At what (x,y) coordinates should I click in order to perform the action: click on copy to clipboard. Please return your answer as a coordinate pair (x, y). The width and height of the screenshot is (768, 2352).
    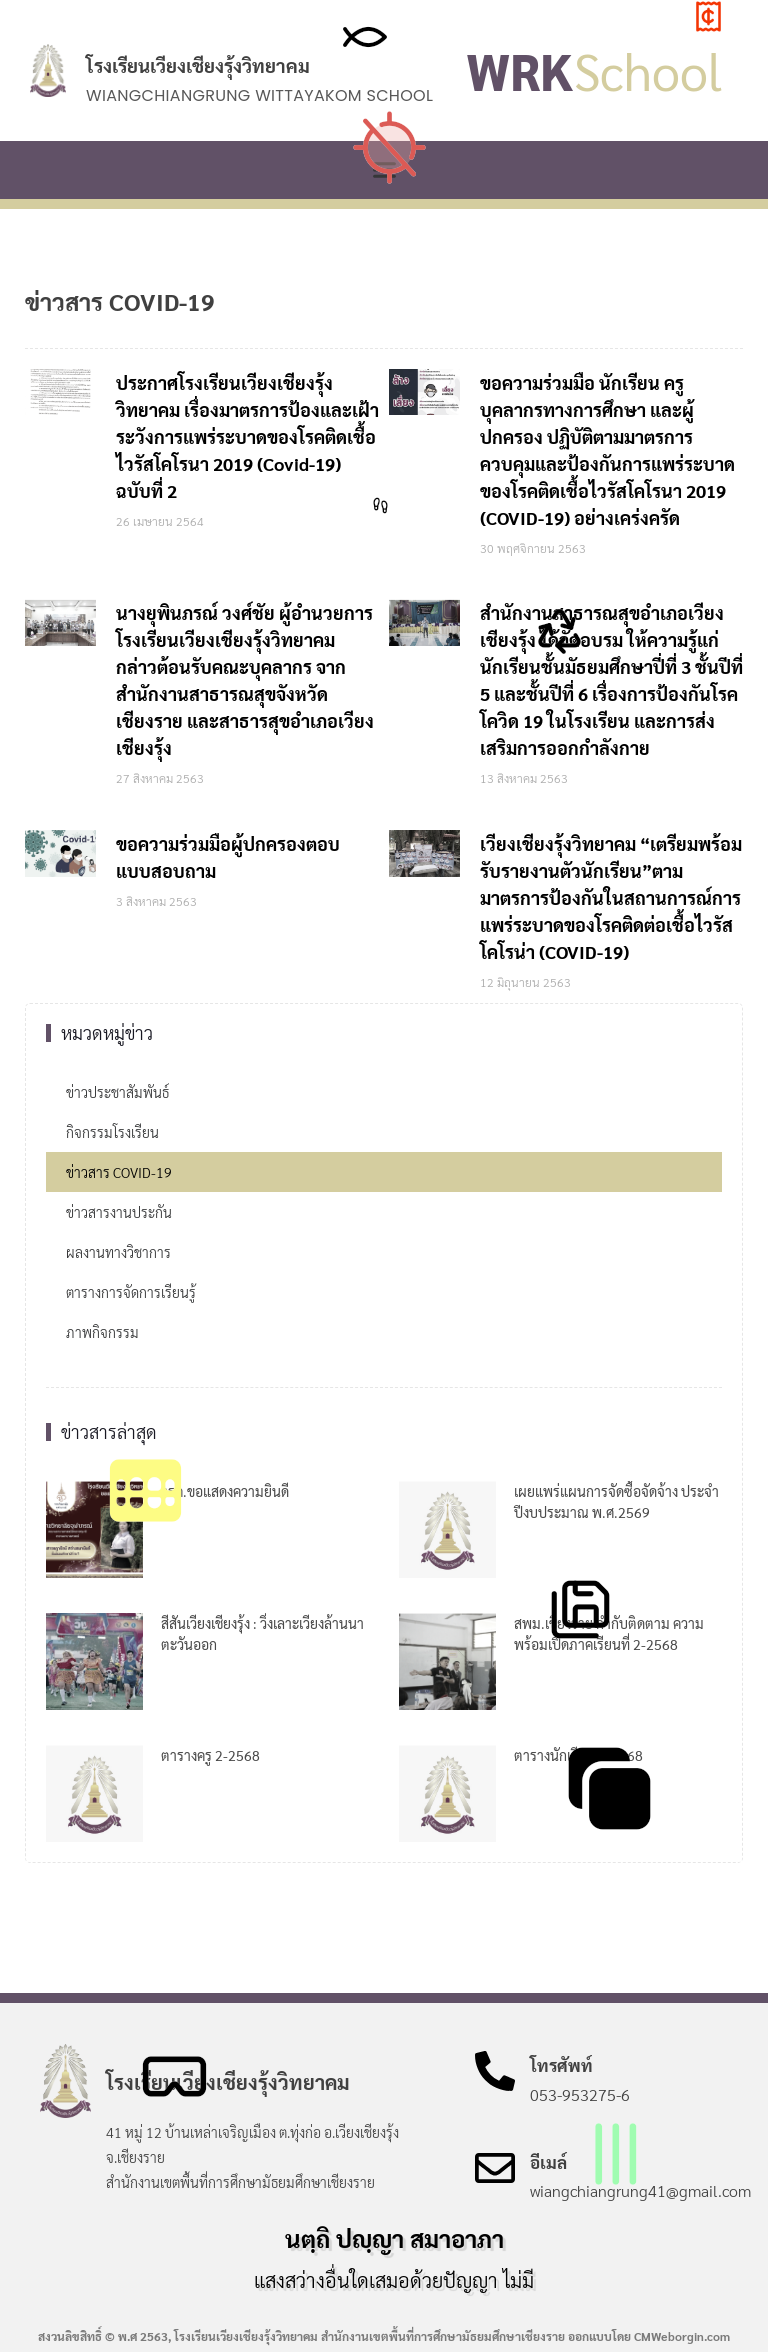
    Looking at the image, I should click on (609, 1788).